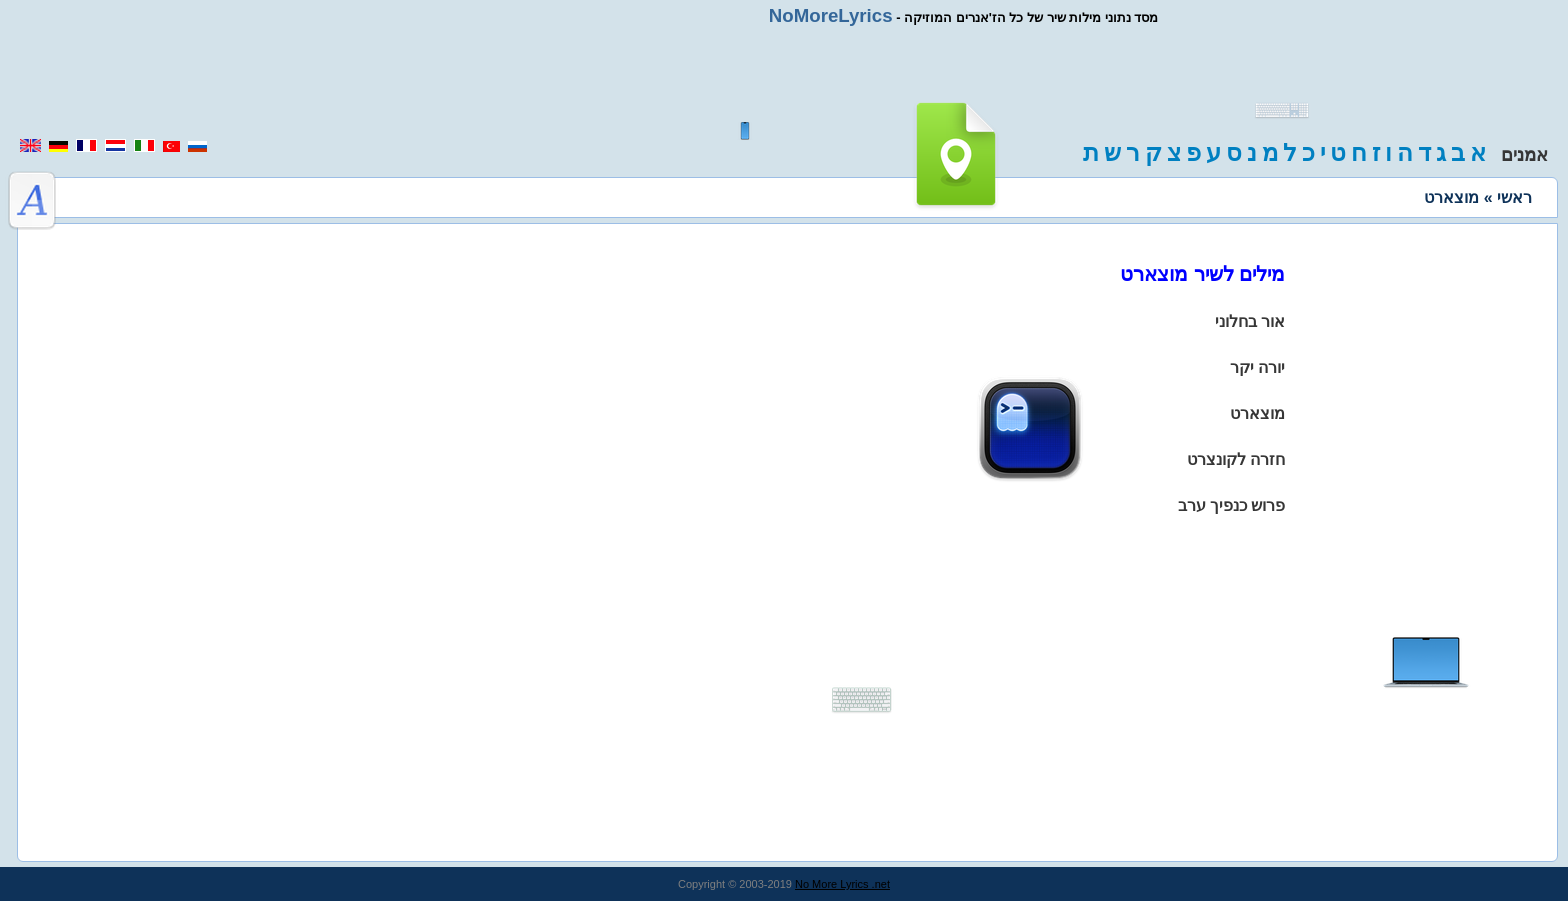 This screenshot has height=901, width=1568. I want to click on open ghostty terminal emulator, so click(1030, 428).